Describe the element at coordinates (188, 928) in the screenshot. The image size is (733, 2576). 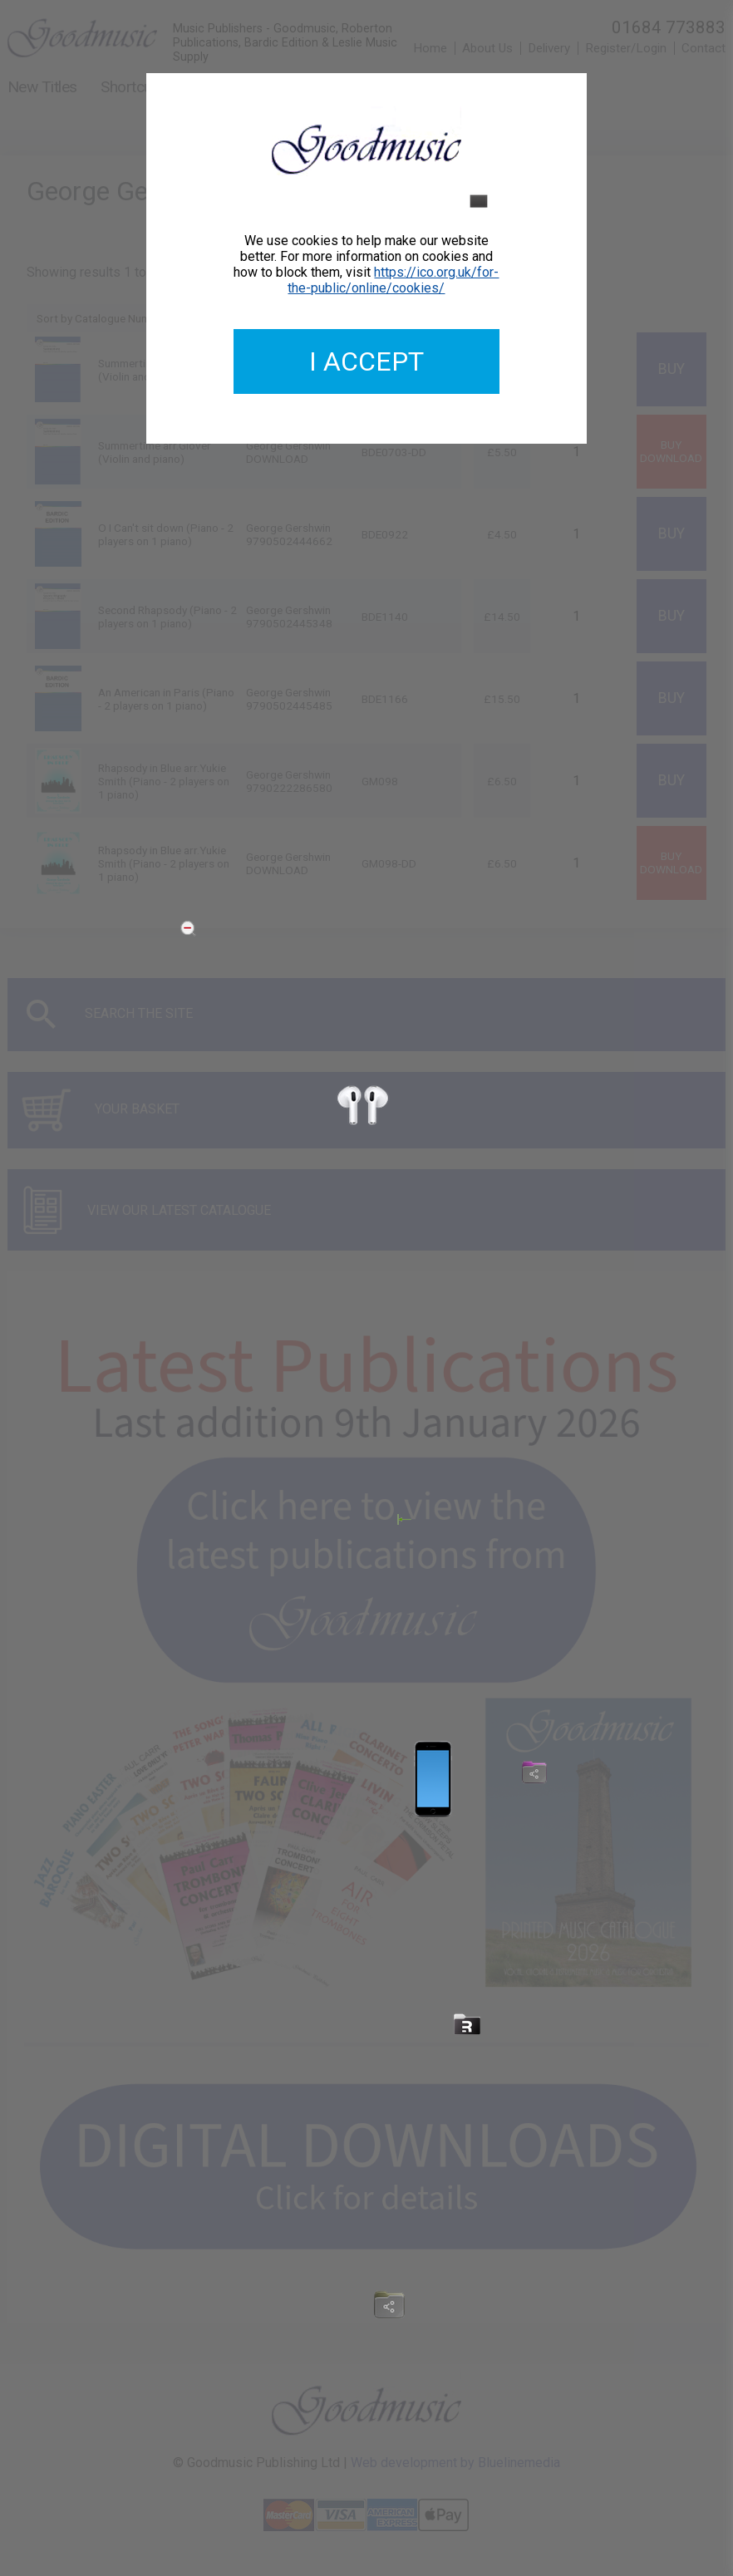
I see `zoom out of the current view` at that location.